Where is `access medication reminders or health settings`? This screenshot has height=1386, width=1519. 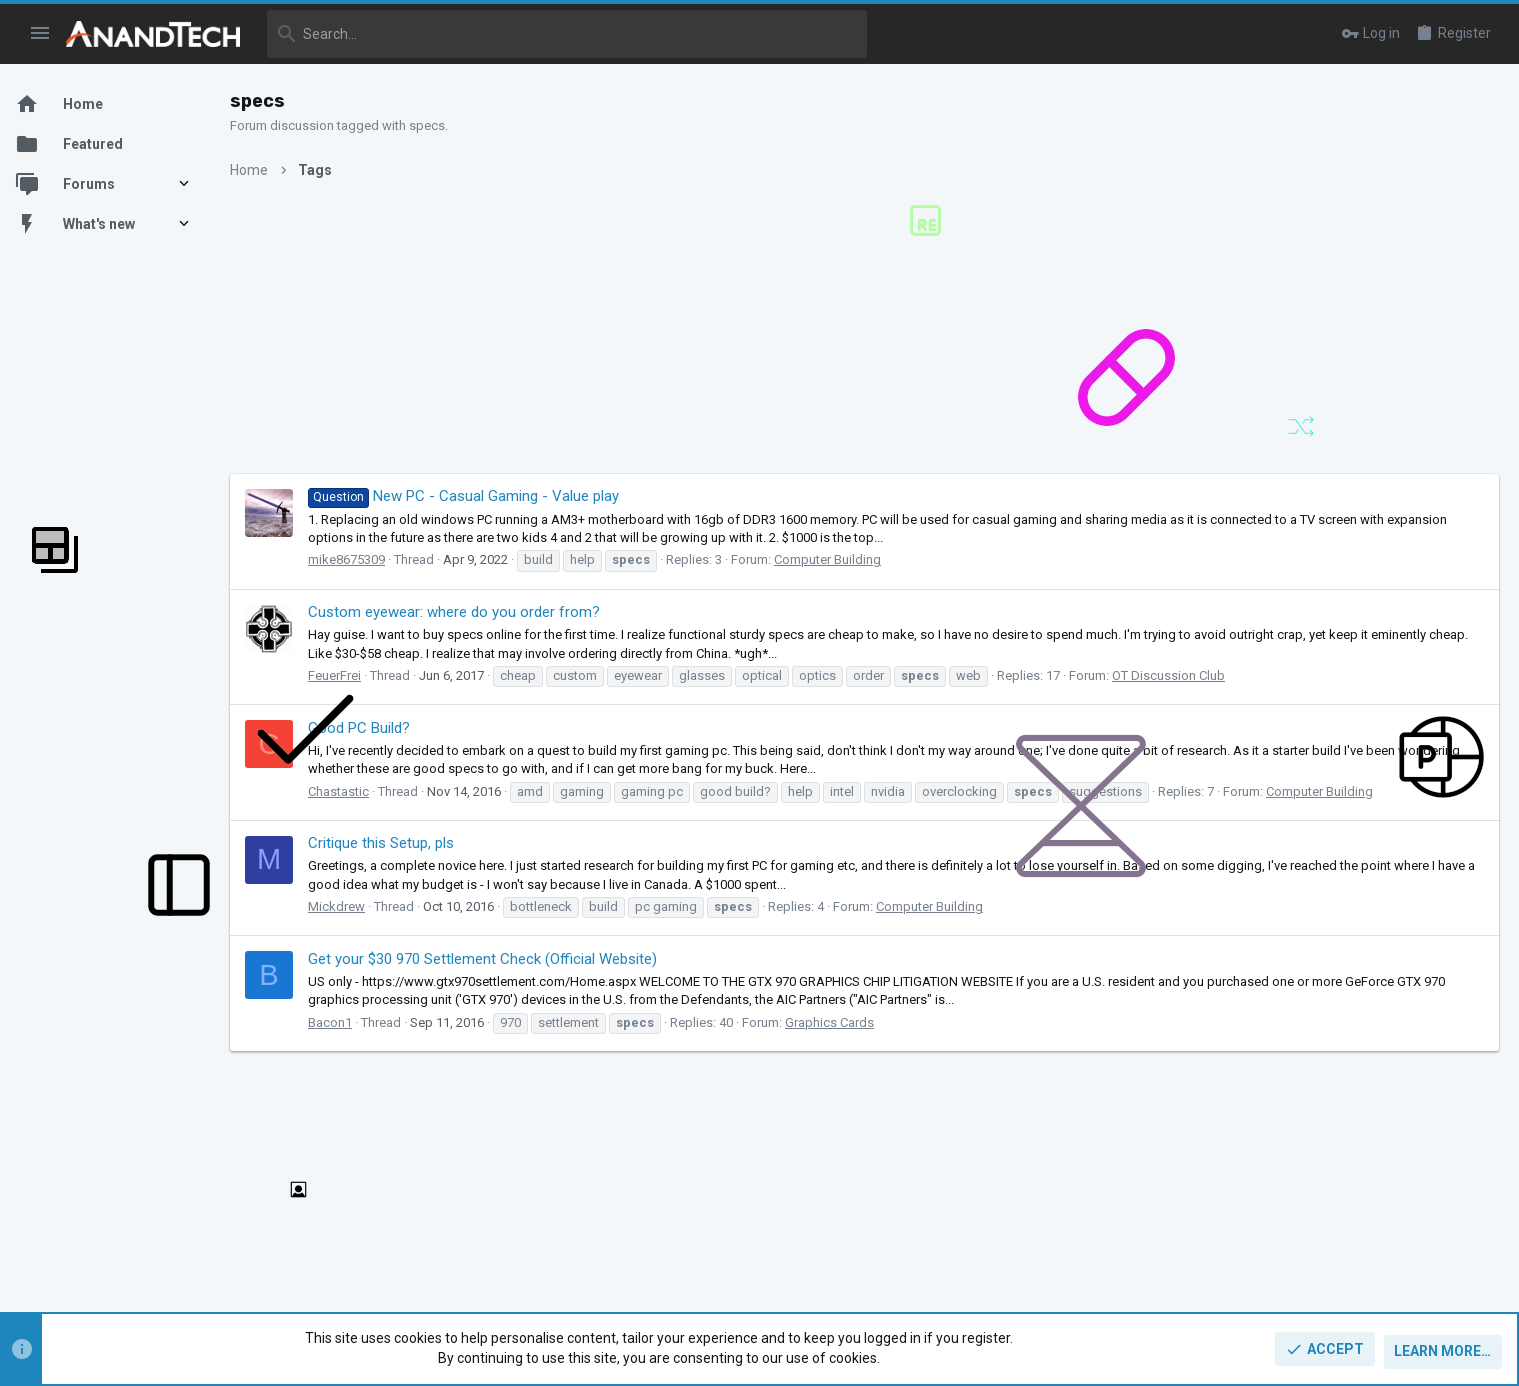
access medication reminders or health settings is located at coordinates (1126, 377).